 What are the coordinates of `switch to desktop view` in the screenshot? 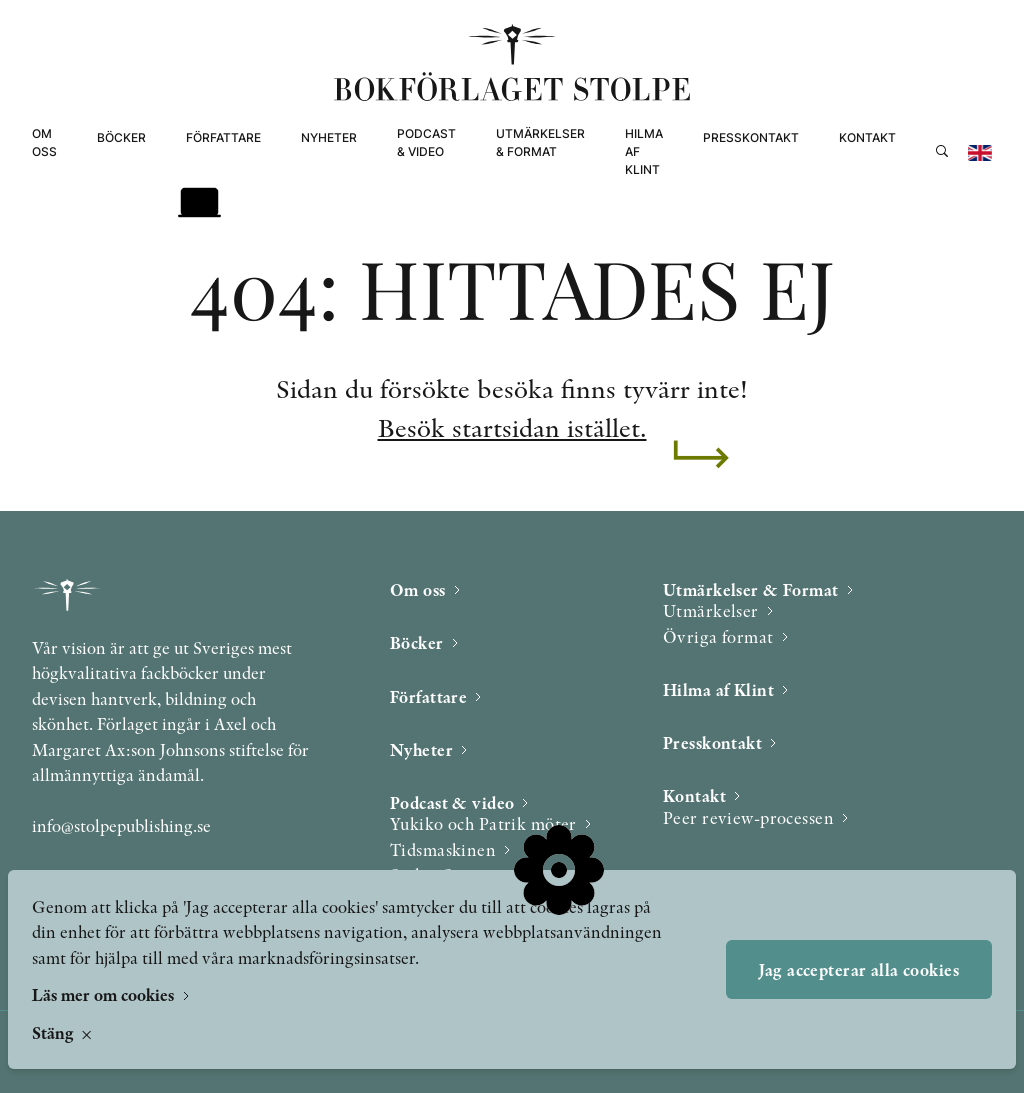 It's located at (199, 202).